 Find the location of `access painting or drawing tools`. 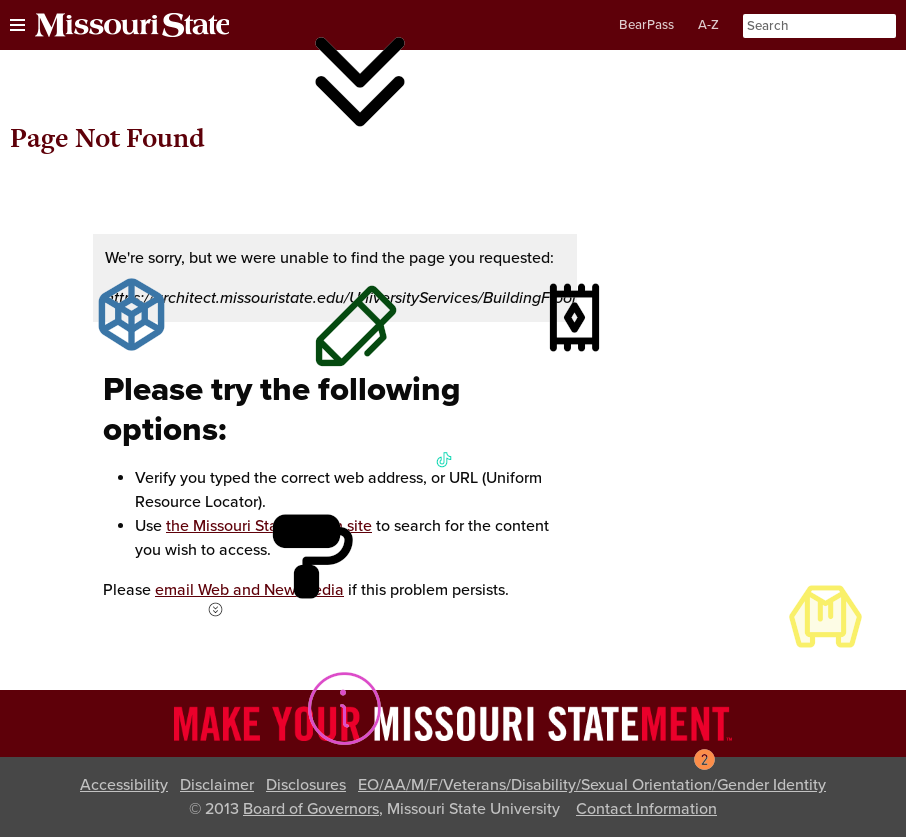

access painting or drawing tools is located at coordinates (306, 556).